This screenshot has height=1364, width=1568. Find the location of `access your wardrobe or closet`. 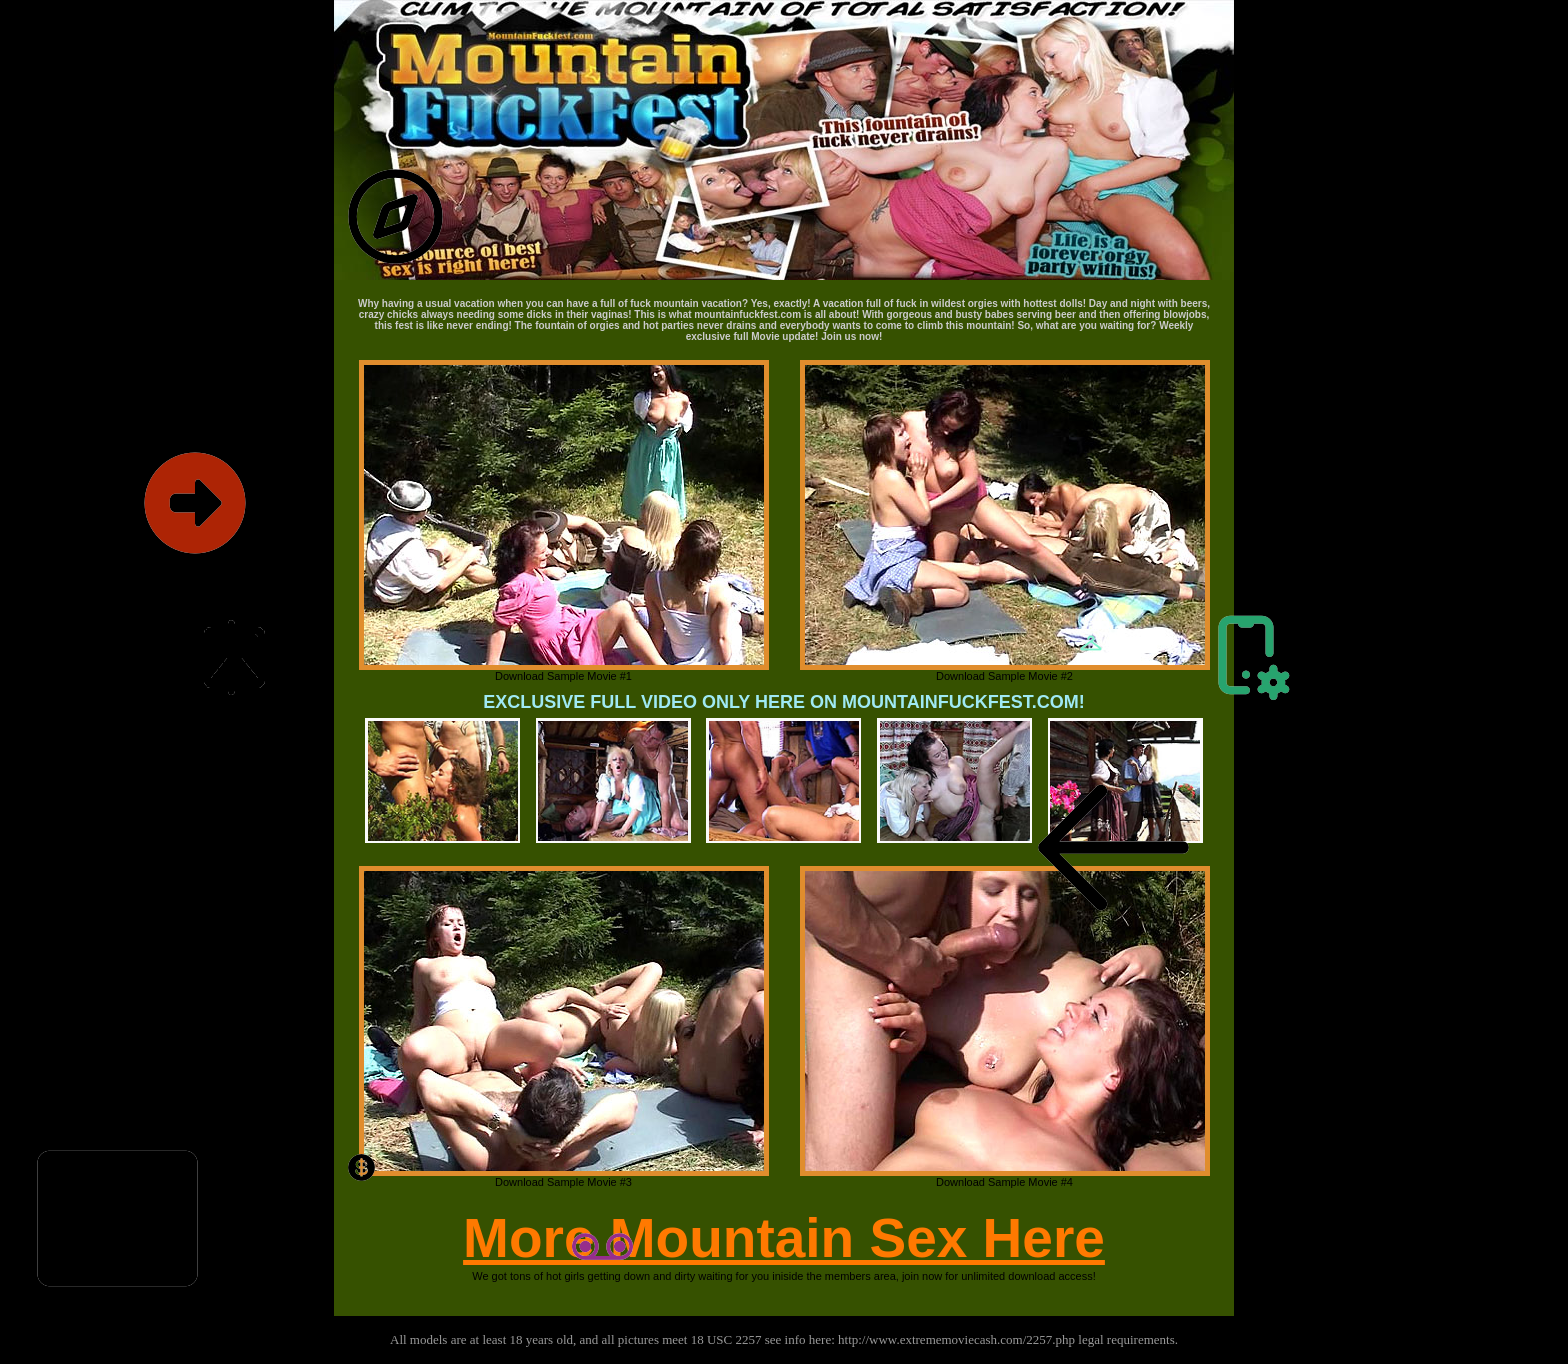

access your wardrobe or closet is located at coordinates (1091, 644).